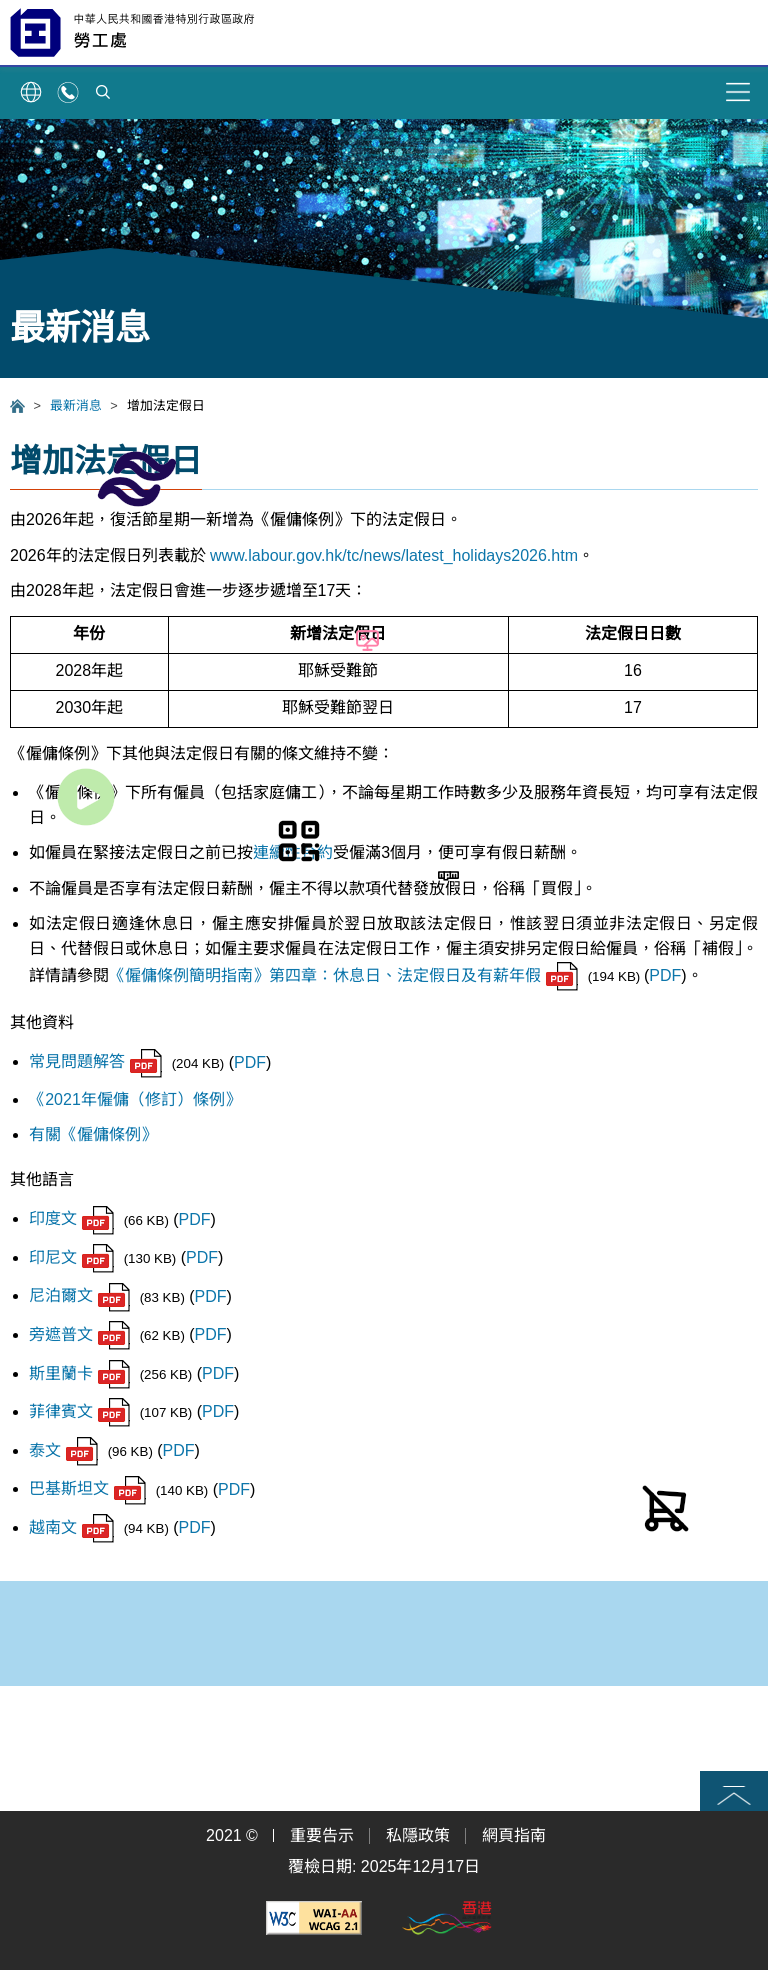  Describe the element at coordinates (137, 479) in the screenshot. I see `tailwind css framework logo` at that location.